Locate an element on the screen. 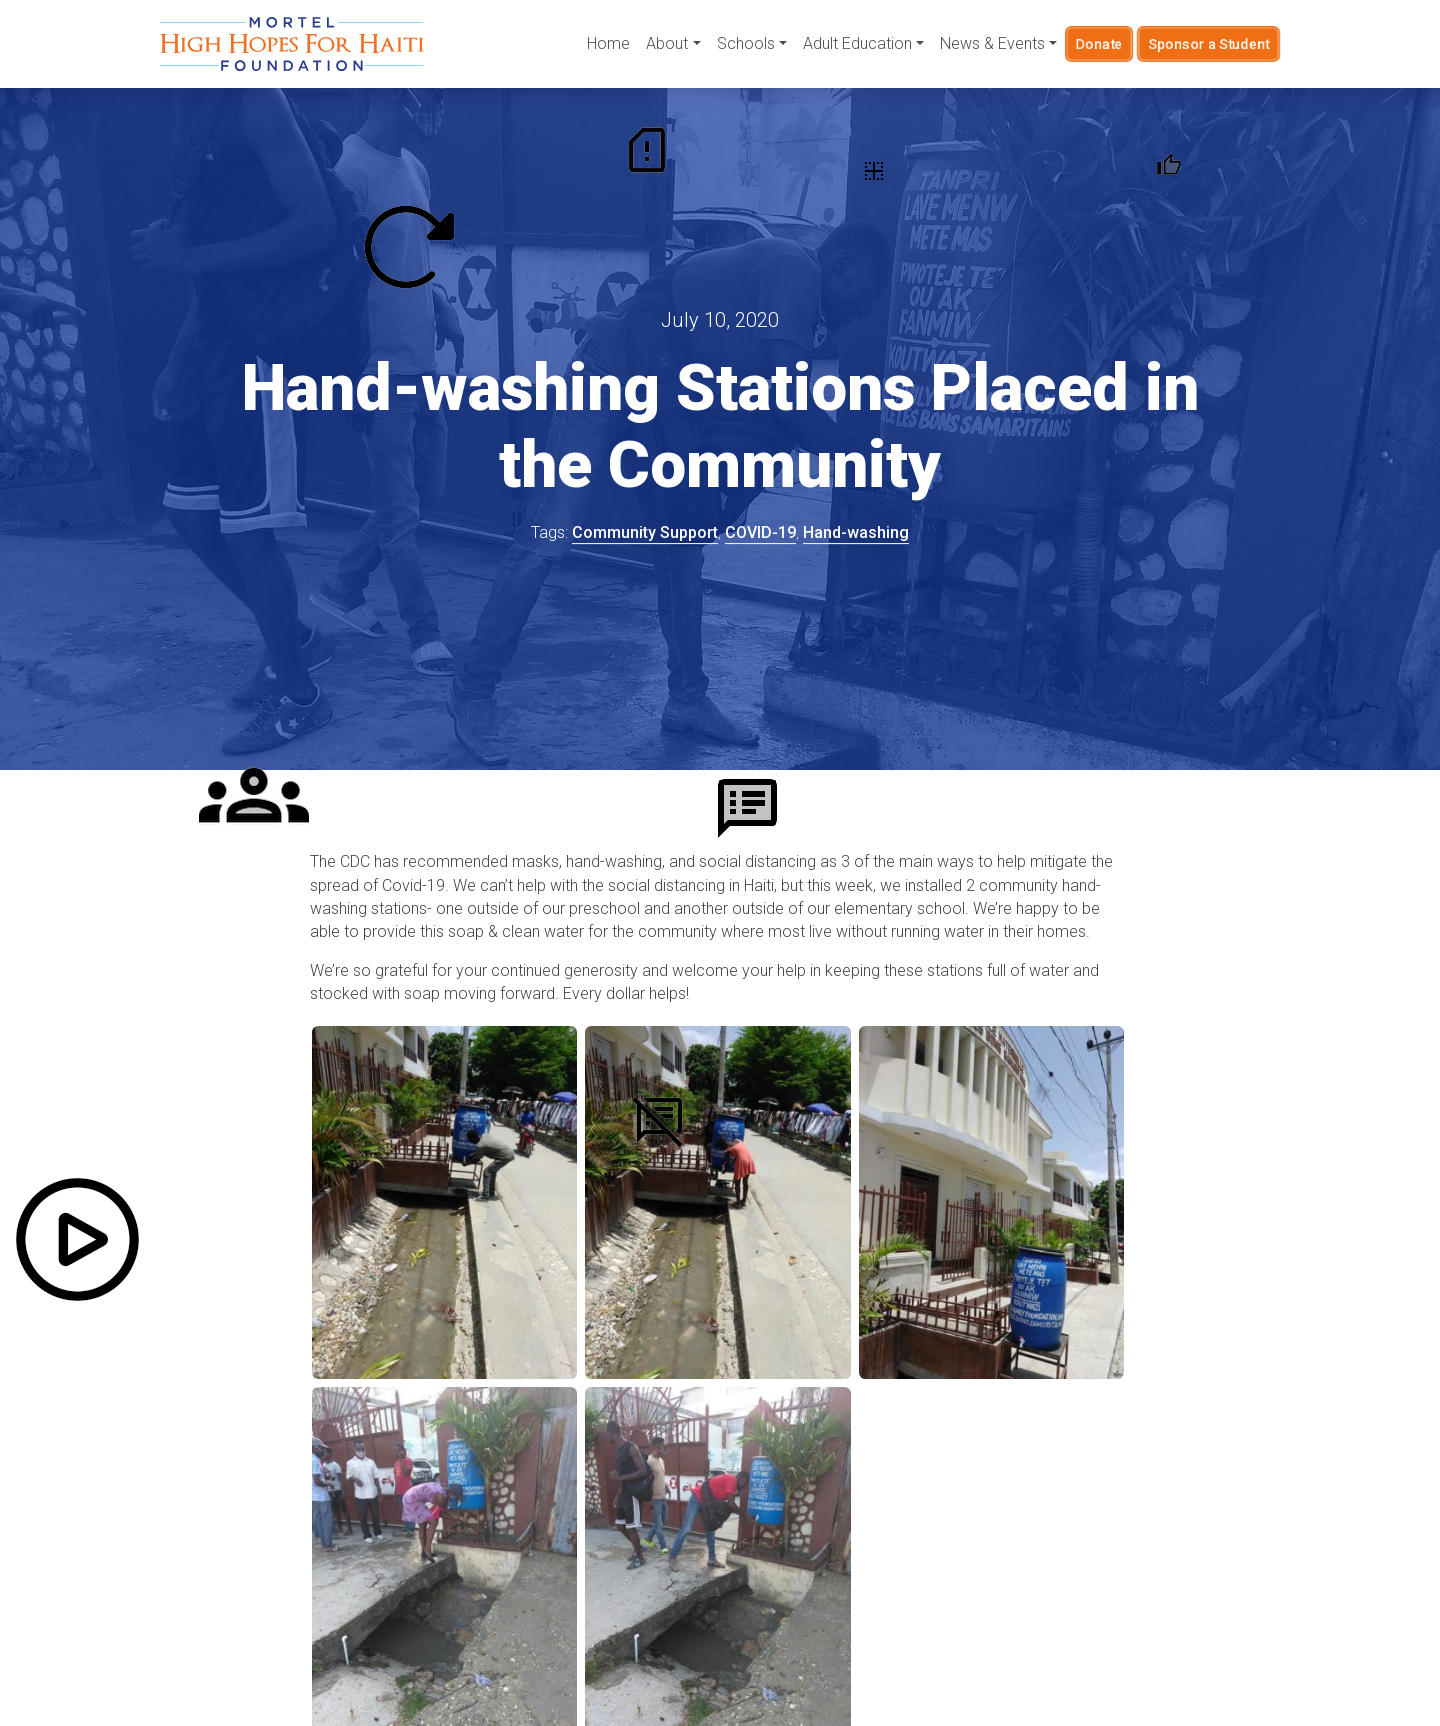  refresh or reload the current page is located at coordinates (406, 247).